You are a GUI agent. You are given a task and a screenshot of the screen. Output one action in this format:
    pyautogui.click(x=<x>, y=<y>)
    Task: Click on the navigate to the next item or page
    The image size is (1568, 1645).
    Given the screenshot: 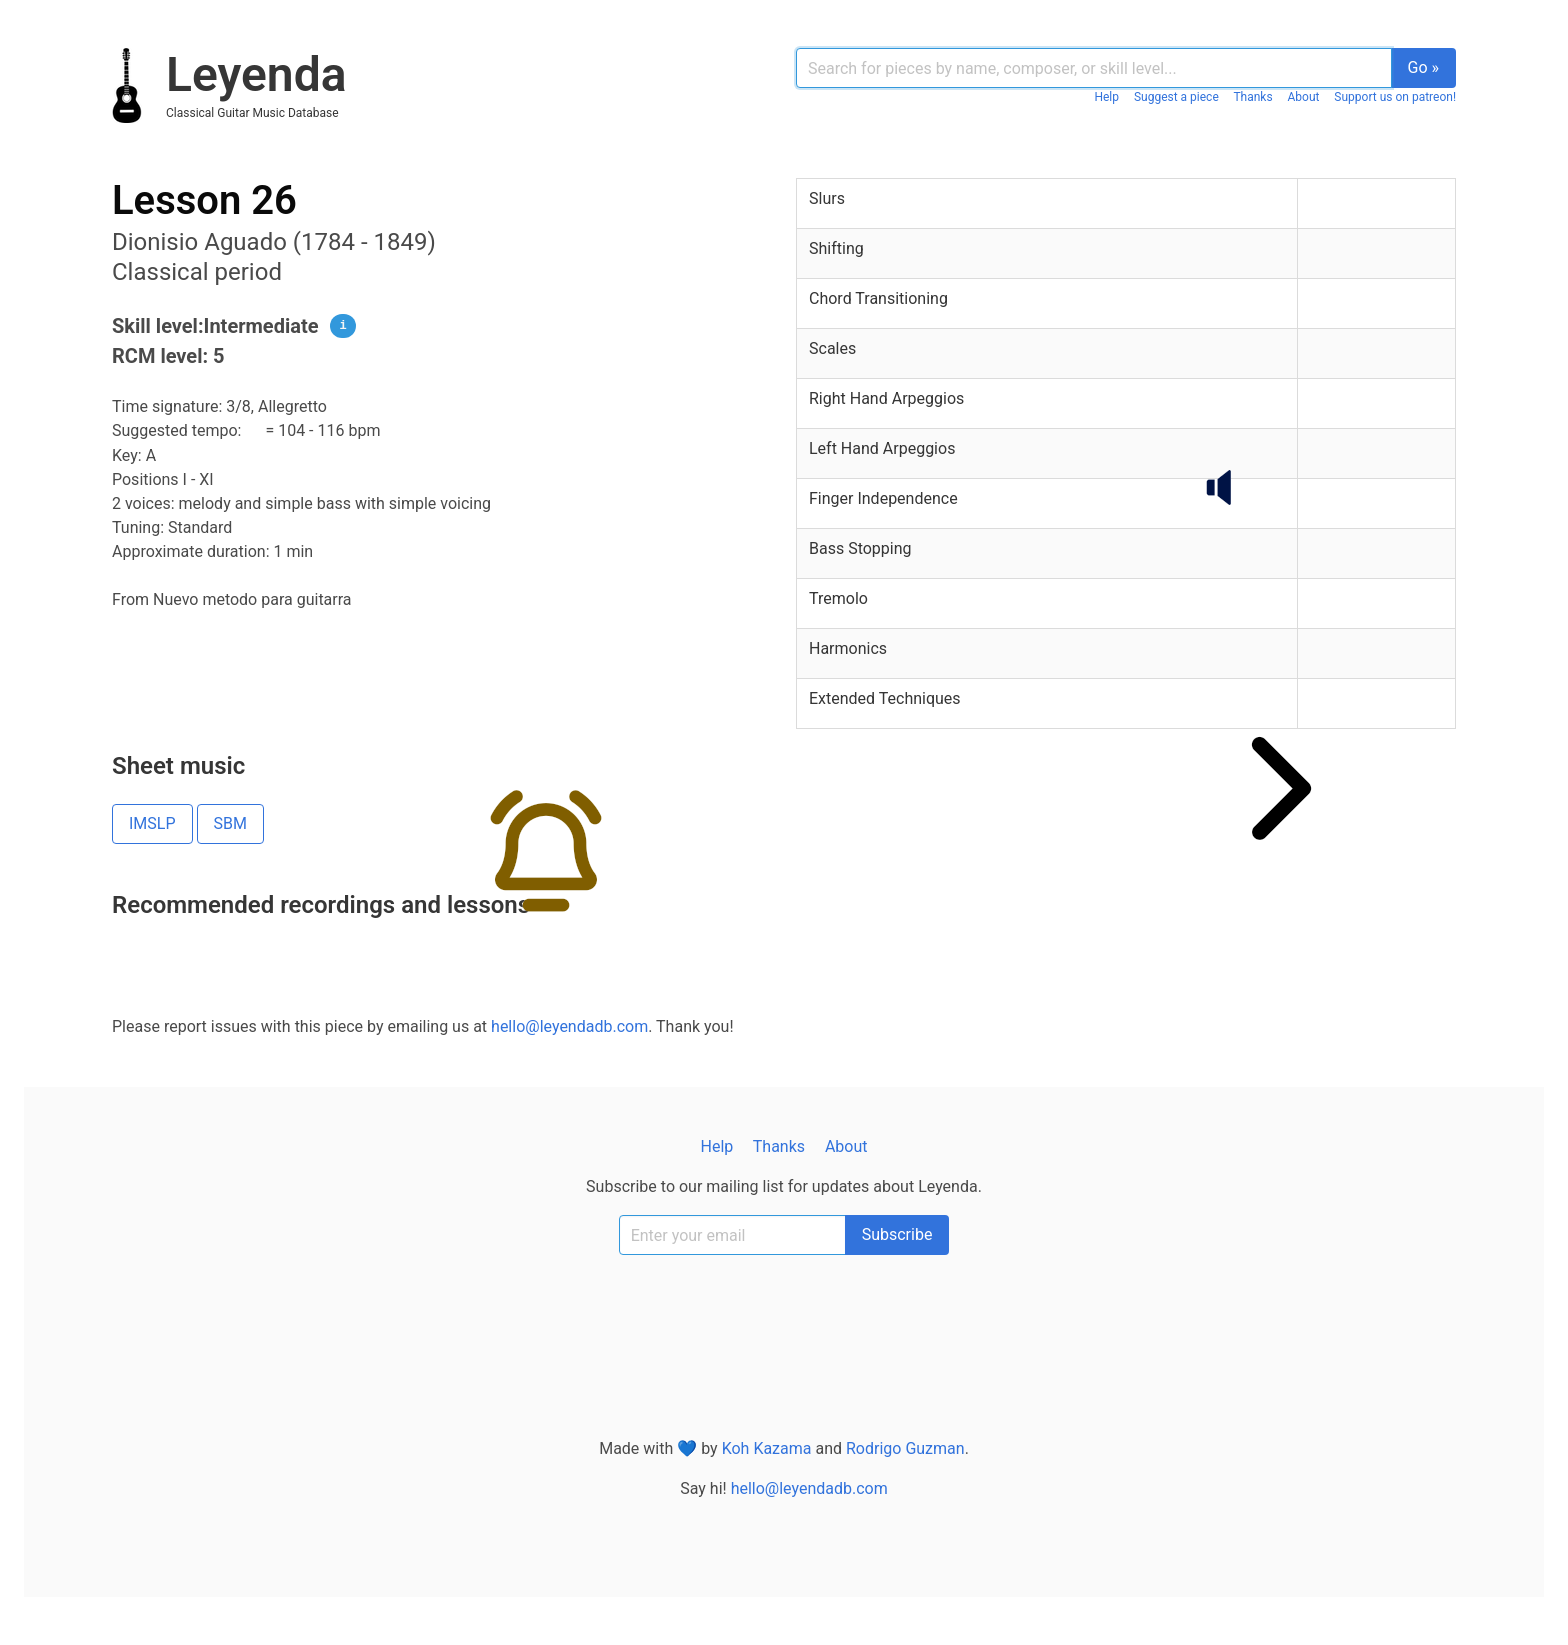 What is the action you would take?
    pyautogui.click(x=1272, y=788)
    